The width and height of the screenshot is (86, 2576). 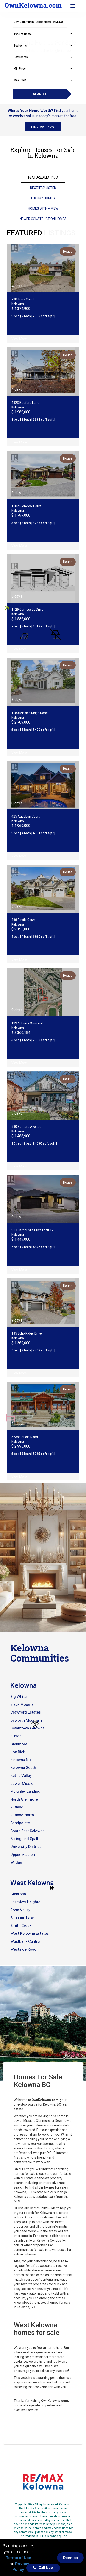 What do you see at coordinates (35, 1723) in the screenshot?
I see `indicates hazardous or dangerous content` at bounding box center [35, 1723].